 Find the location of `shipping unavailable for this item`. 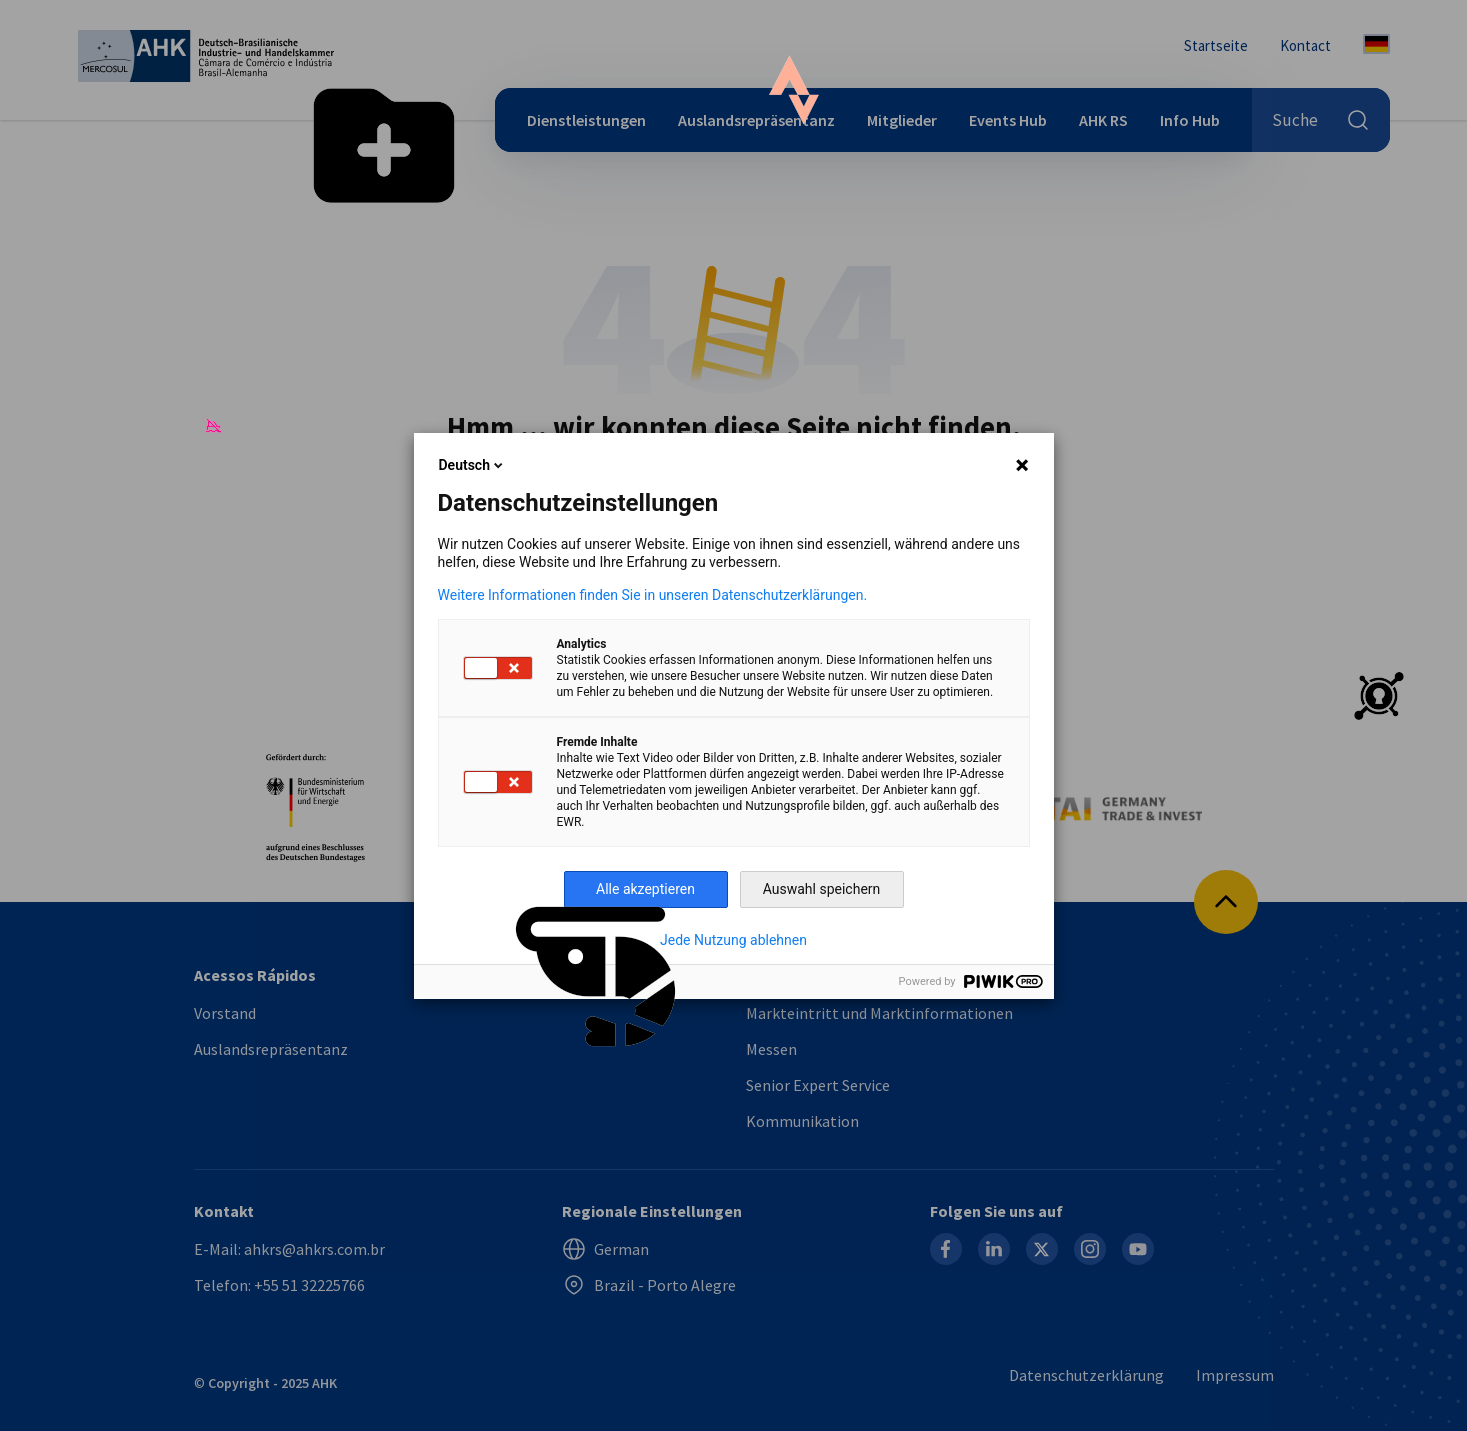

shipping unavailable for this item is located at coordinates (213, 425).